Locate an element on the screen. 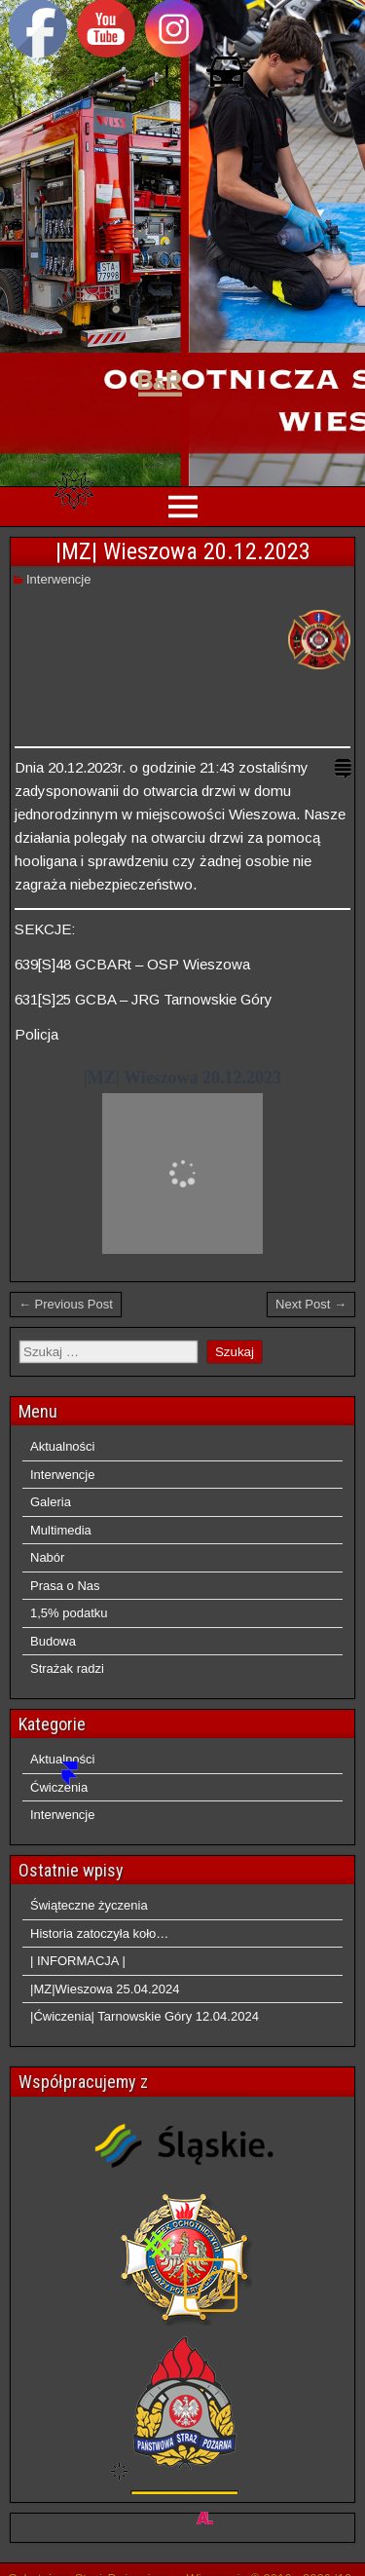 This screenshot has width=365, height=2576. select car or driving mode for navigation is located at coordinates (227, 70).